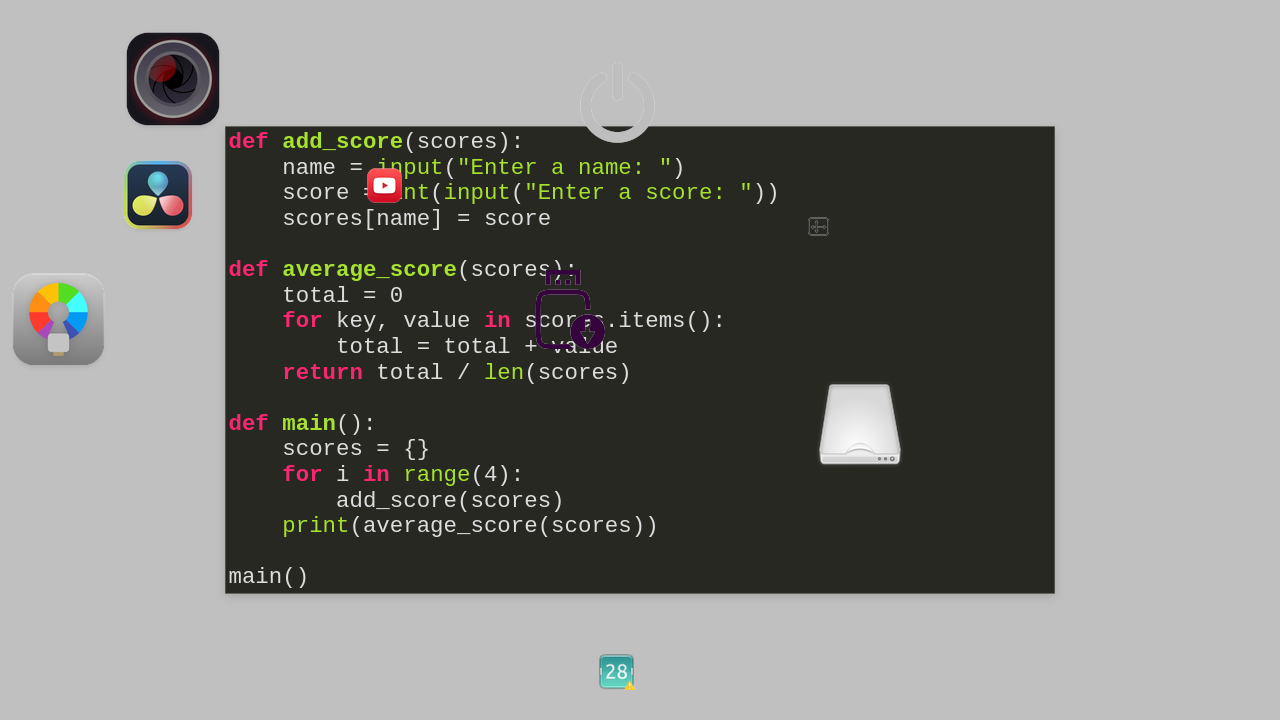 The width and height of the screenshot is (1280, 720). I want to click on open DaVinci Resolve video editing application, so click(158, 195).